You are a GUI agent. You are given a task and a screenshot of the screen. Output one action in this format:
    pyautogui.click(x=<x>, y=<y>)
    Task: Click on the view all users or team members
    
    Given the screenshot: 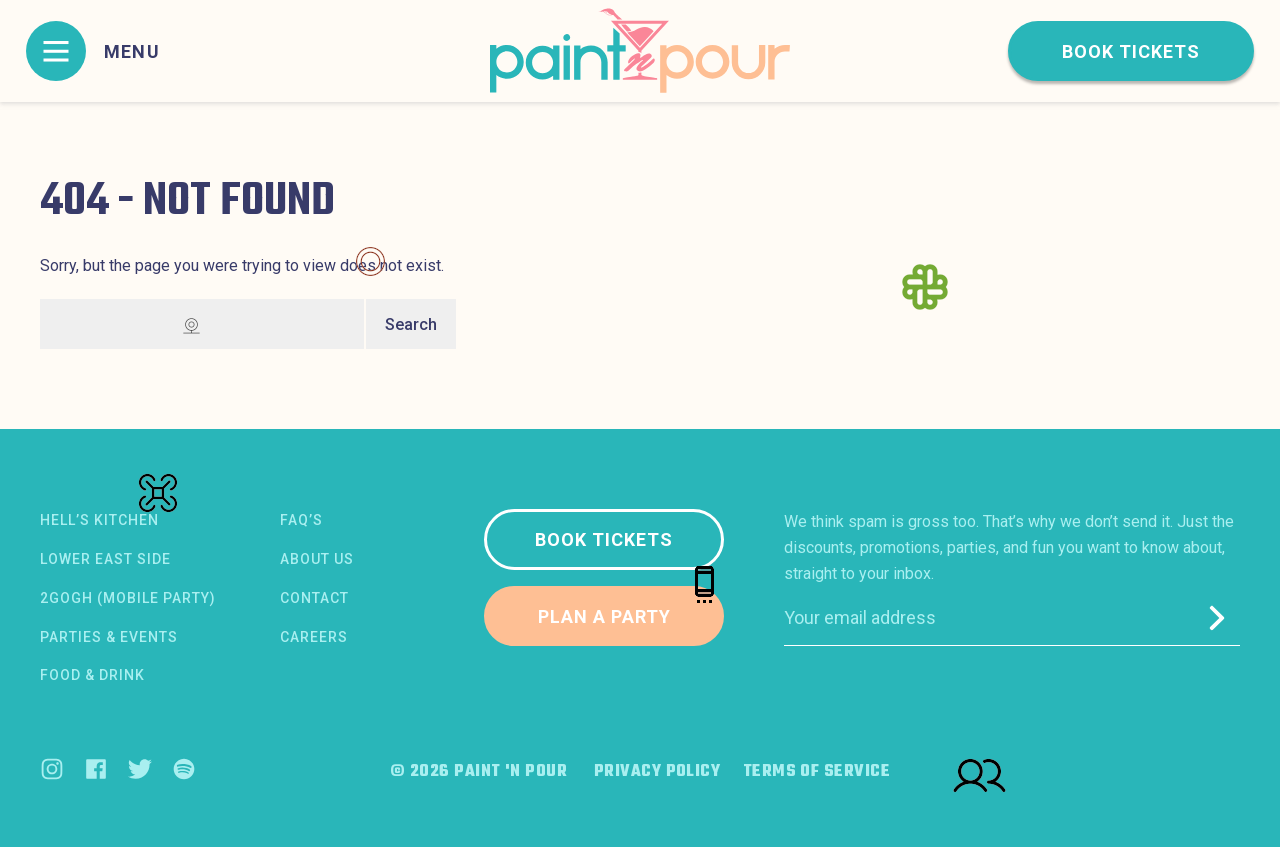 What is the action you would take?
    pyautogui.click(x=979, y=775)
    